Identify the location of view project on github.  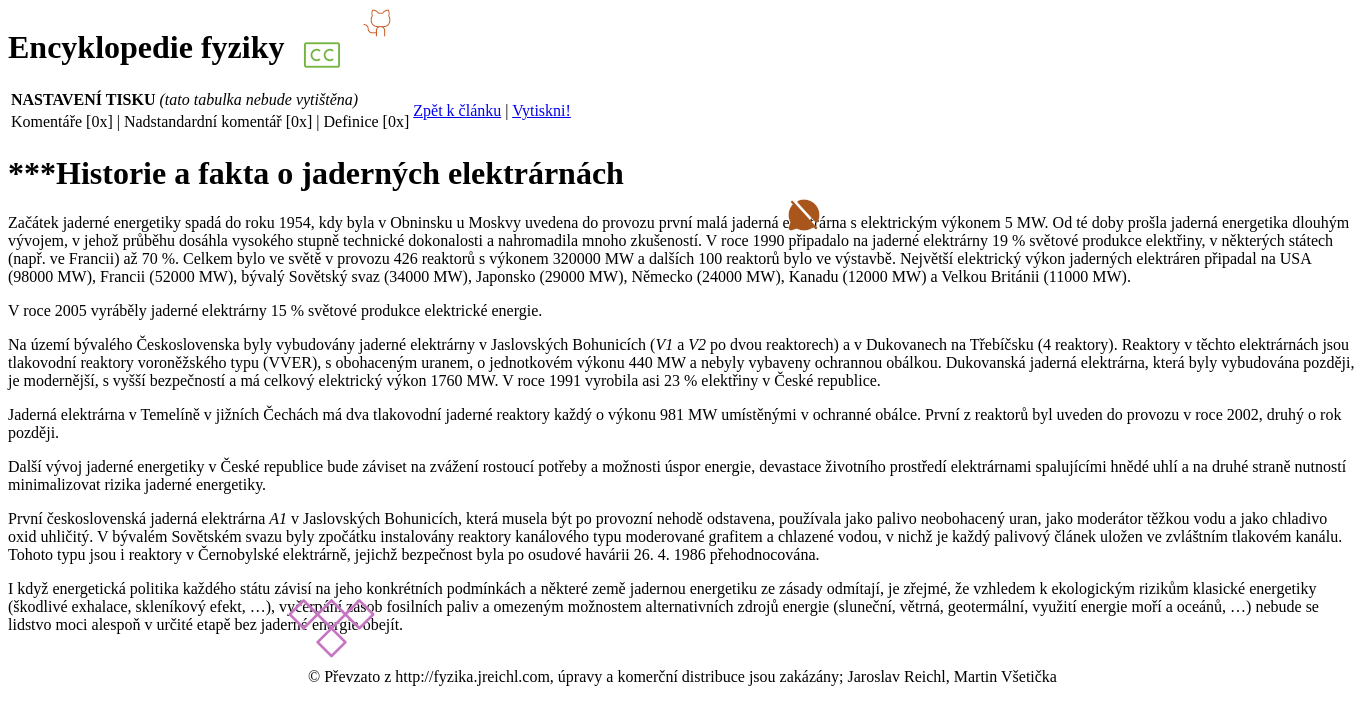
(379, 22).